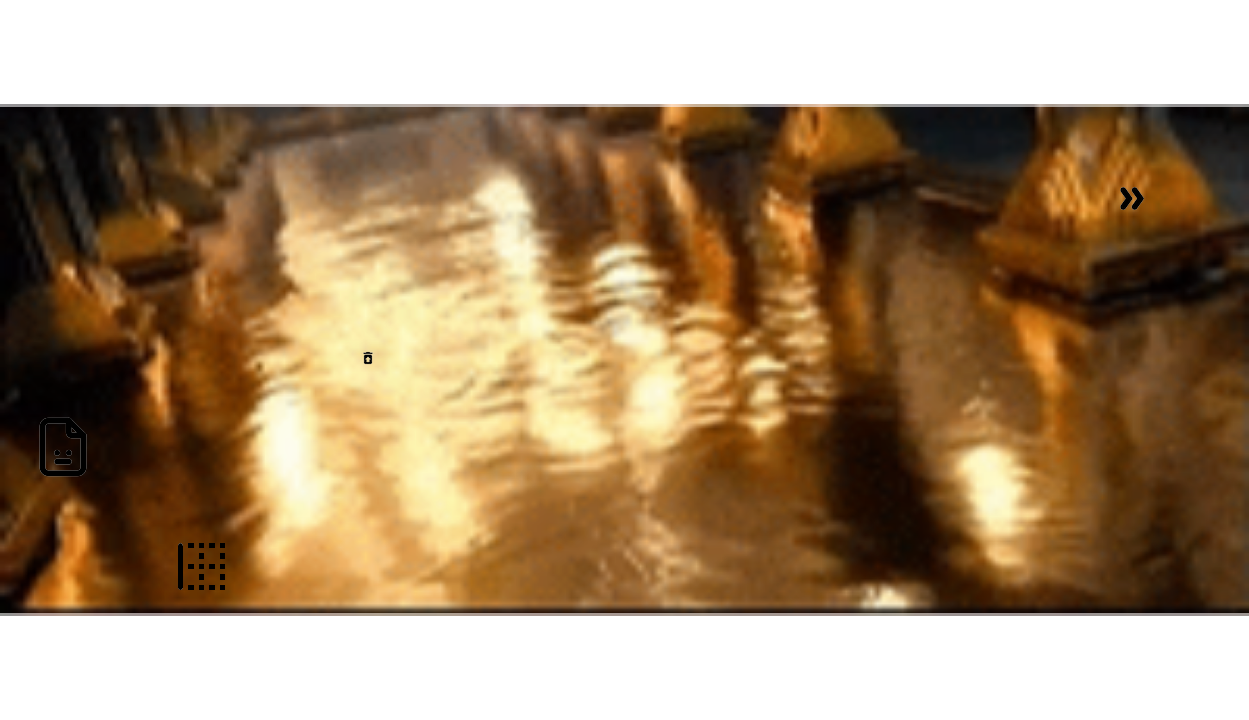 Image resolution: width=1249 pixels, height=720 pixels. Describe the element at coordinates (1130, 198) in the screenshot. I see `skip forward or advance to next item` at that location.